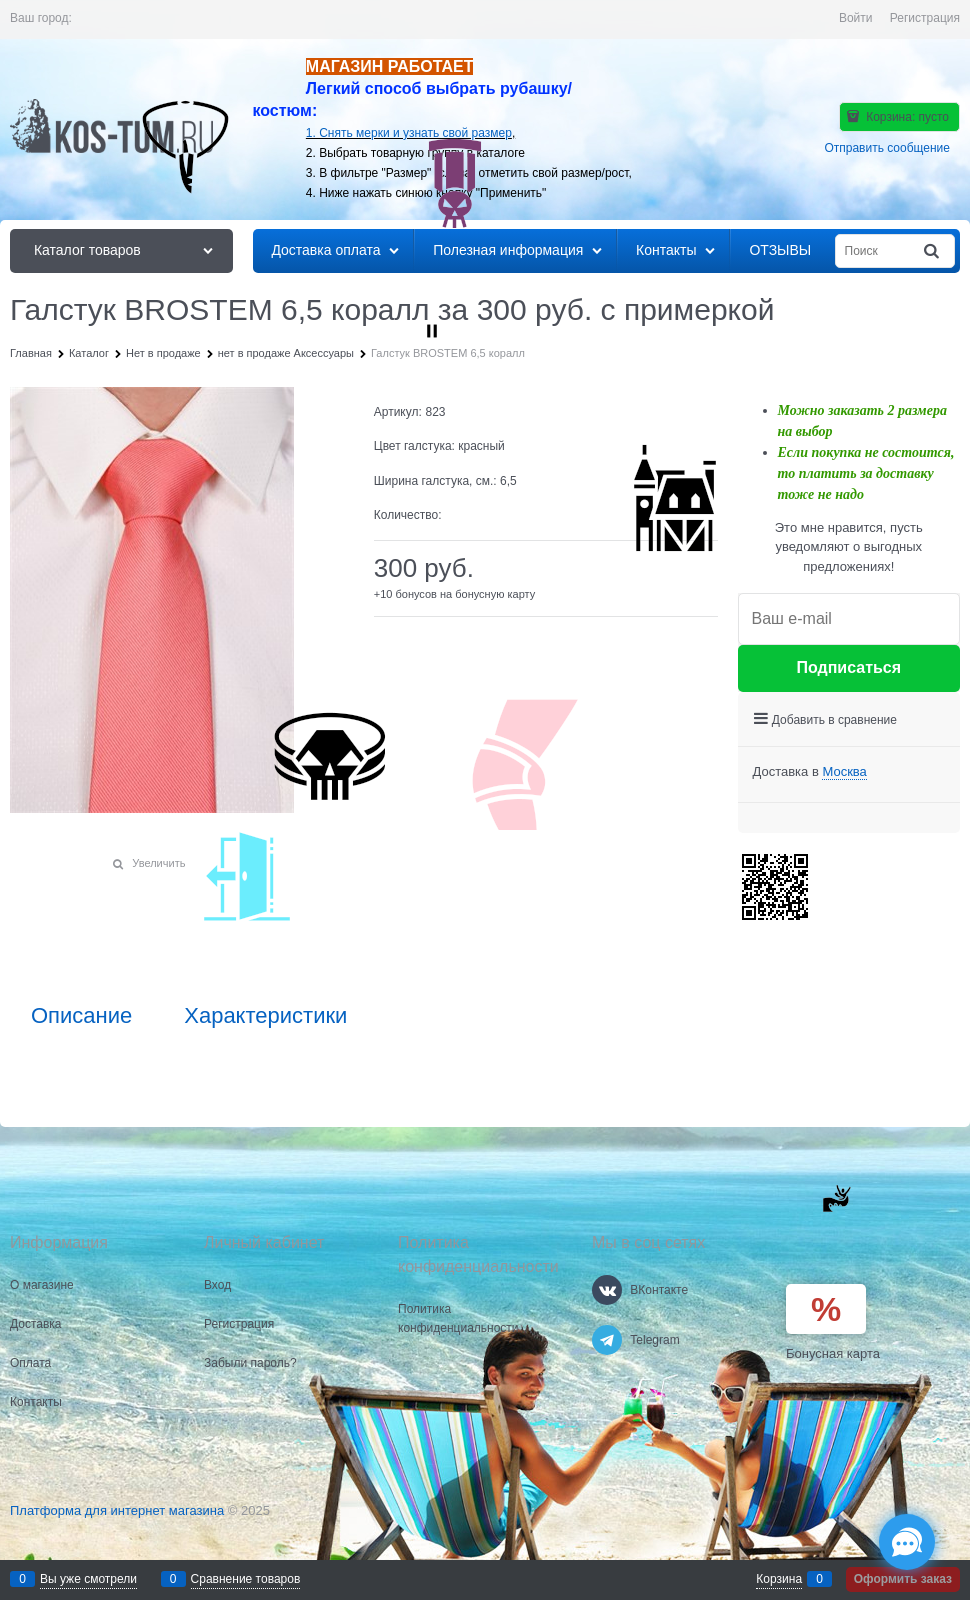 This screenshot has height=1600, width=970. What do you see at coordinates (675, 498) in the screenshot?
I see `access the village or town area` at bounding box center [675, 498].